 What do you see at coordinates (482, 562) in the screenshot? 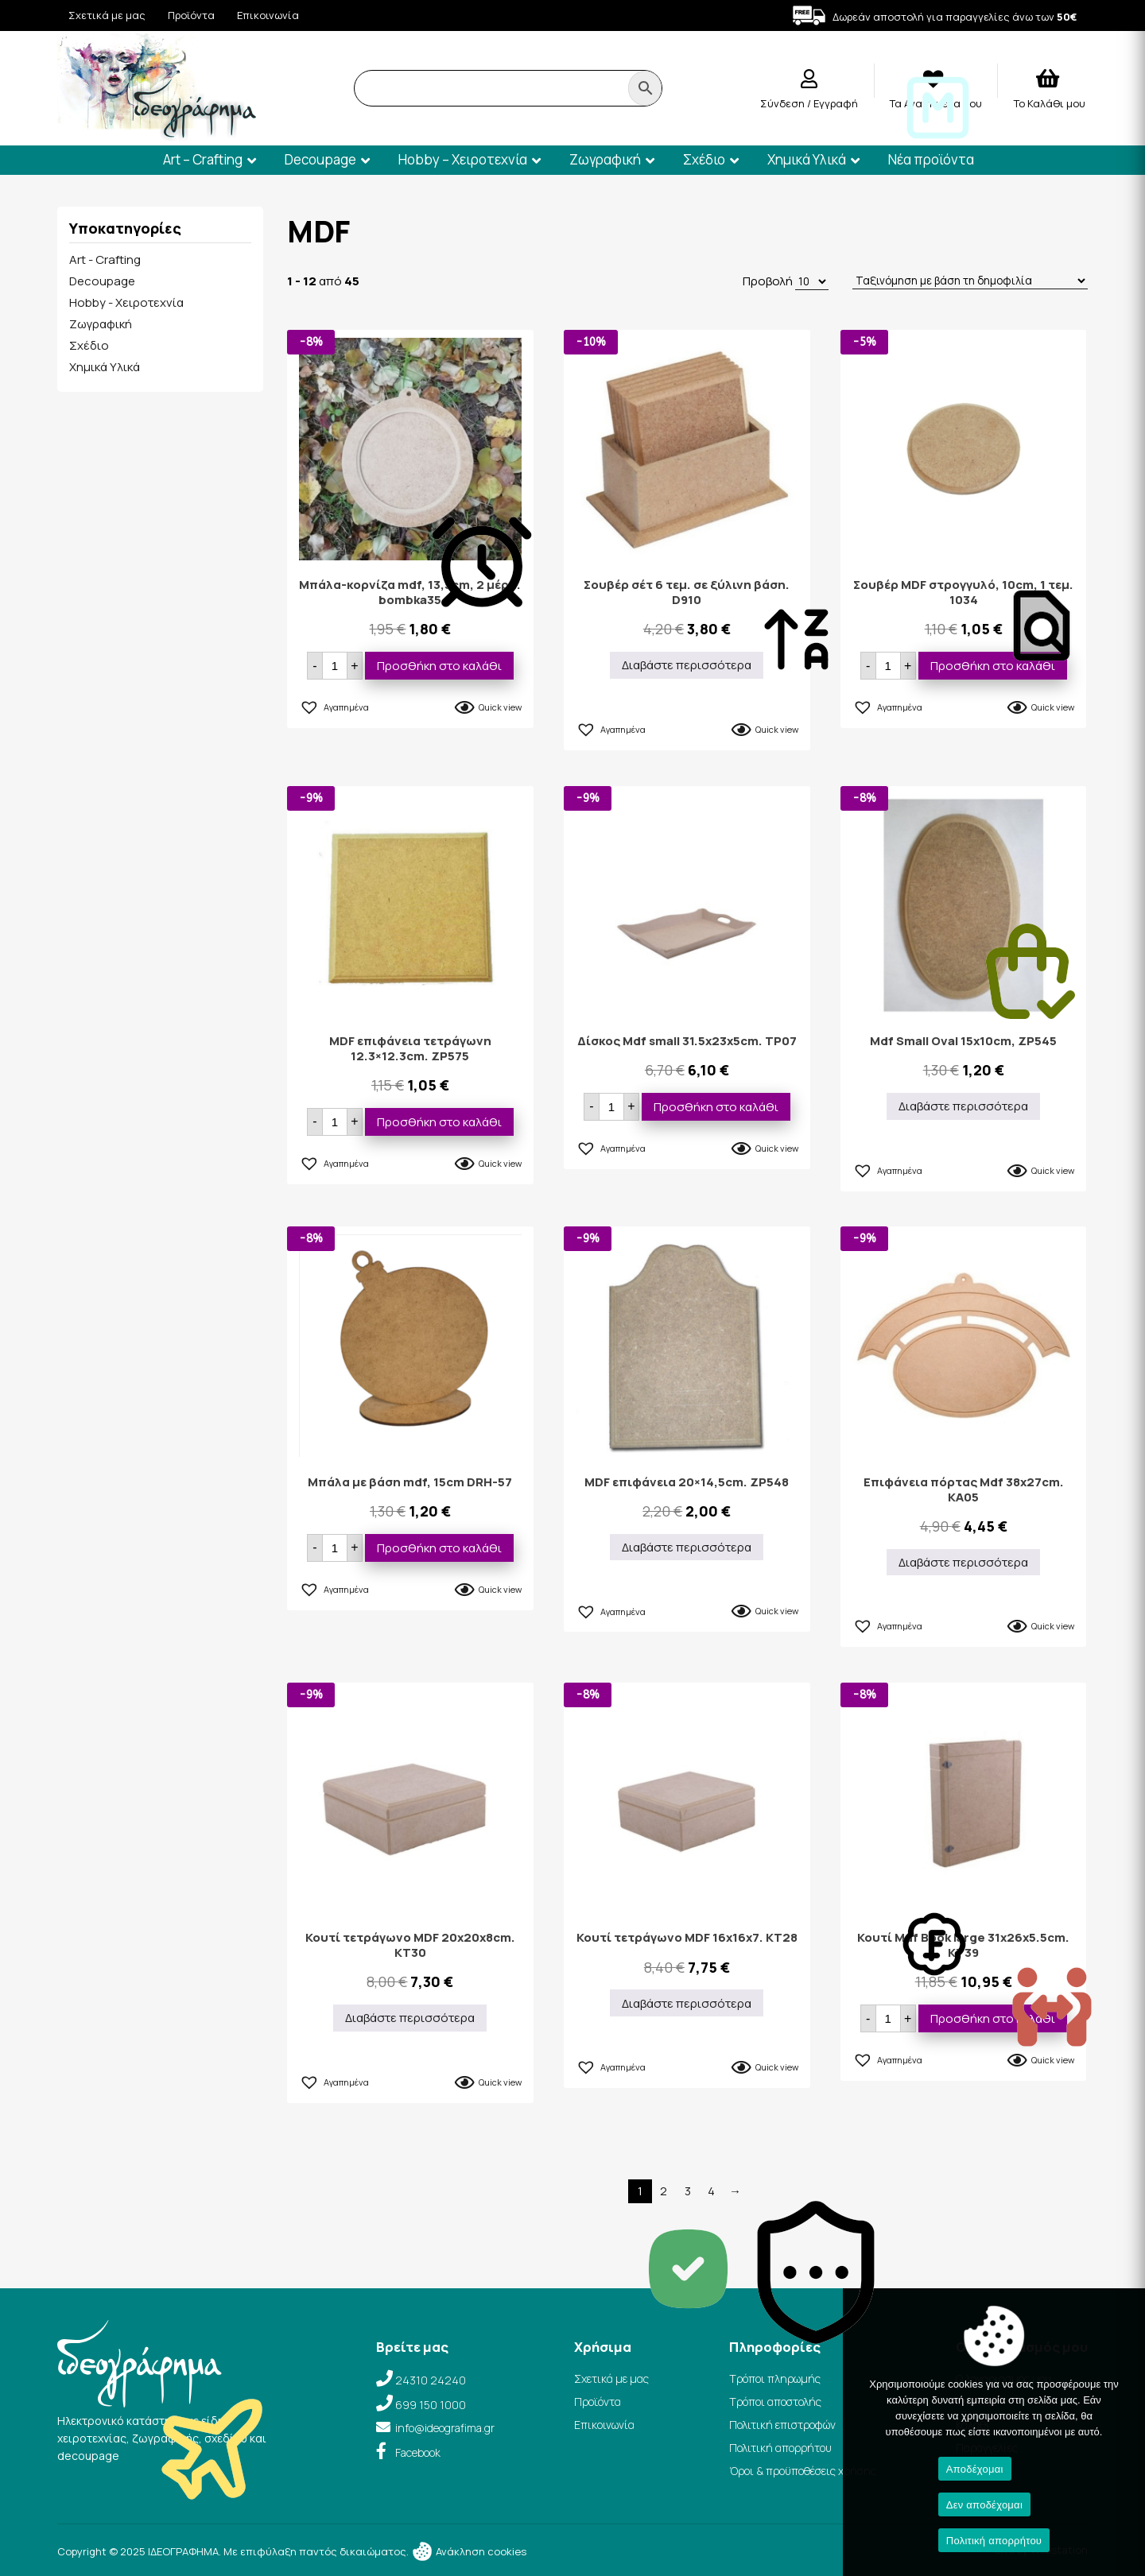
I see `set or manage alarms` at bounding box center [482, 562].